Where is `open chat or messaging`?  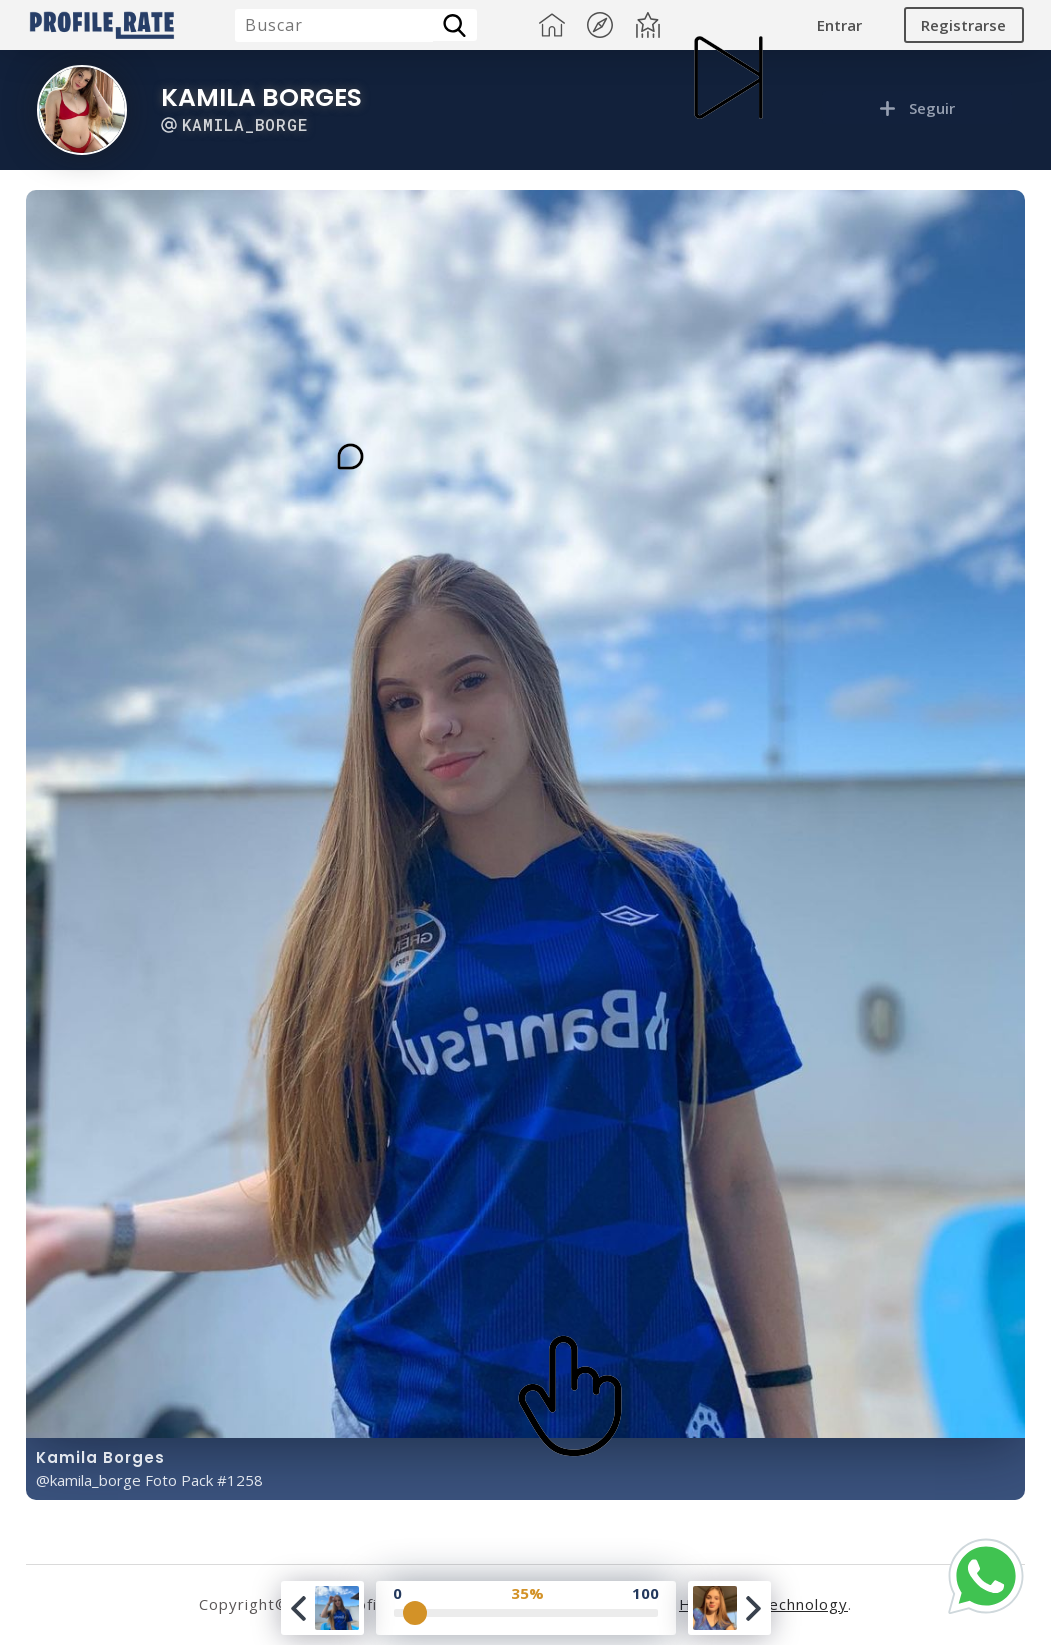 open chat or messaging is located at coordinates (350, 457).